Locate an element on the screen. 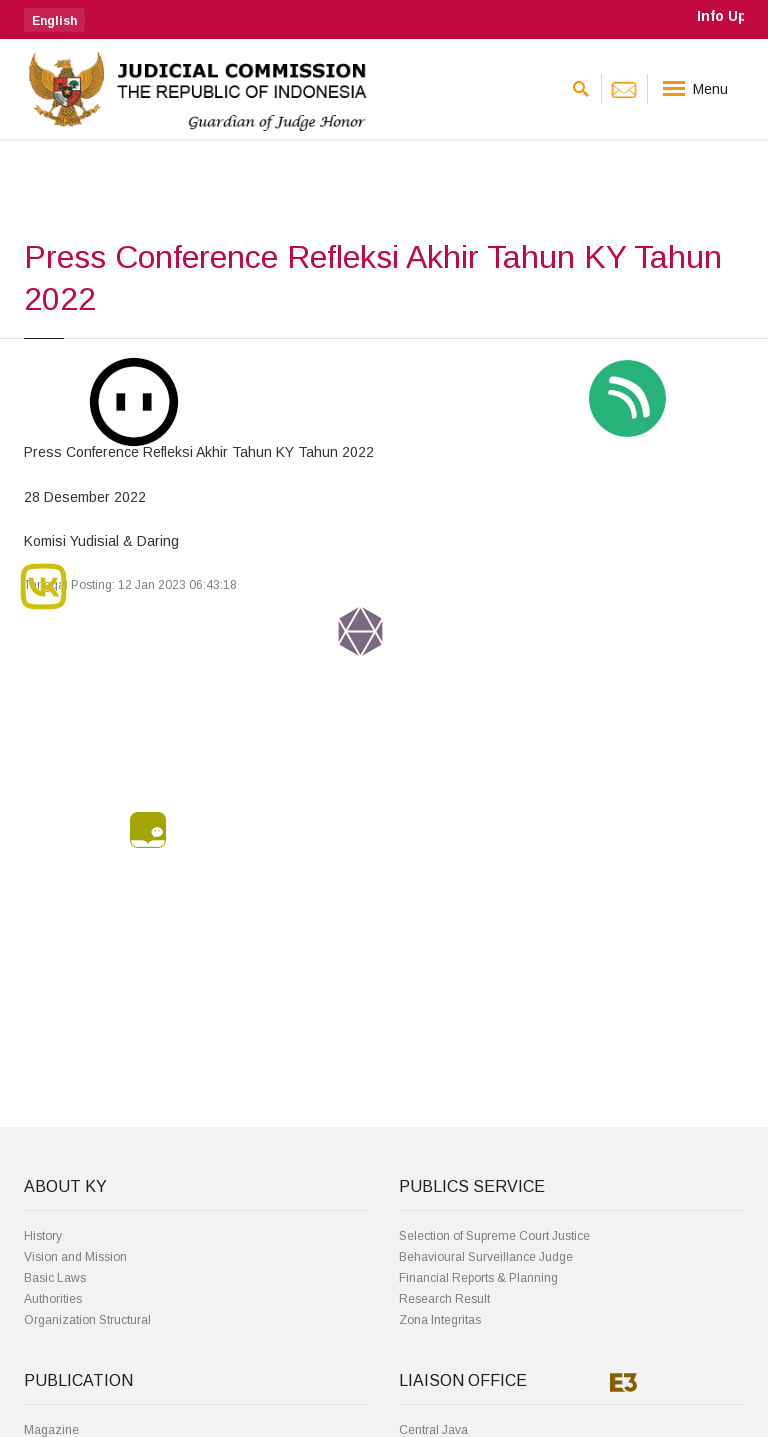 This screenshot has width=768, height=1437. E3 (Electronic Entertainment Expo) logo is located at coordinates (623, 1382).